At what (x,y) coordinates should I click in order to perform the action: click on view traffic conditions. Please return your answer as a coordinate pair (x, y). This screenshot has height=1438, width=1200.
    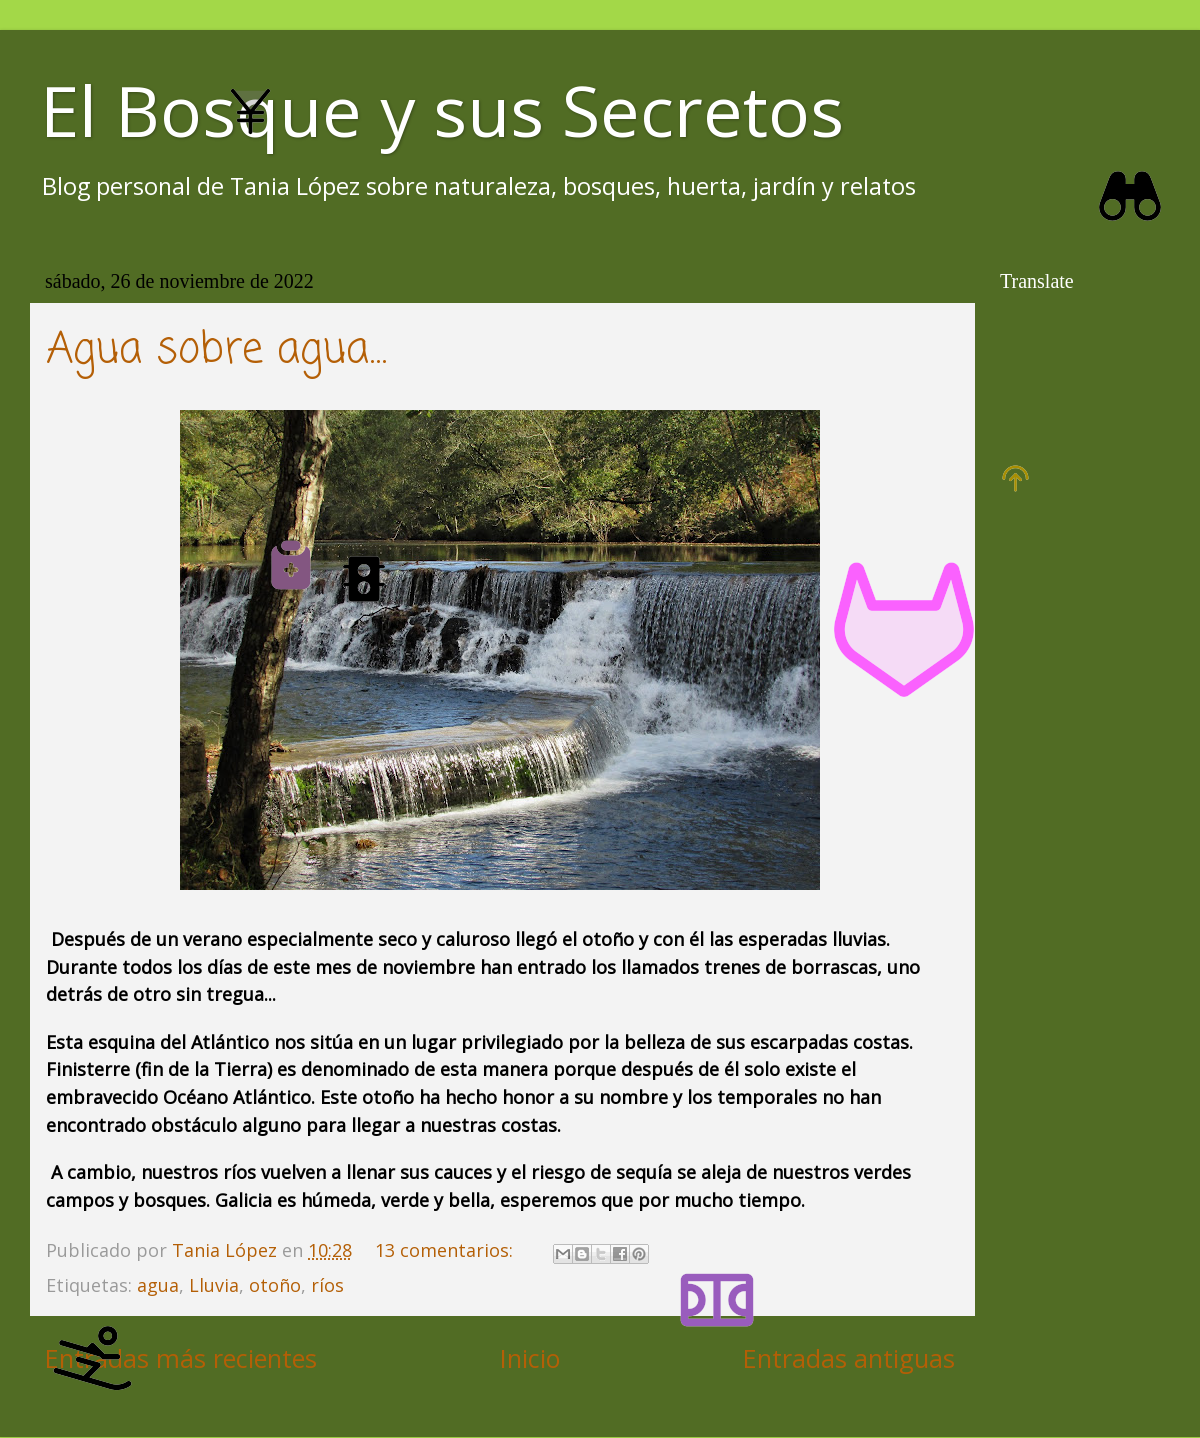
    Looking at the image, I should click on (364, 579).